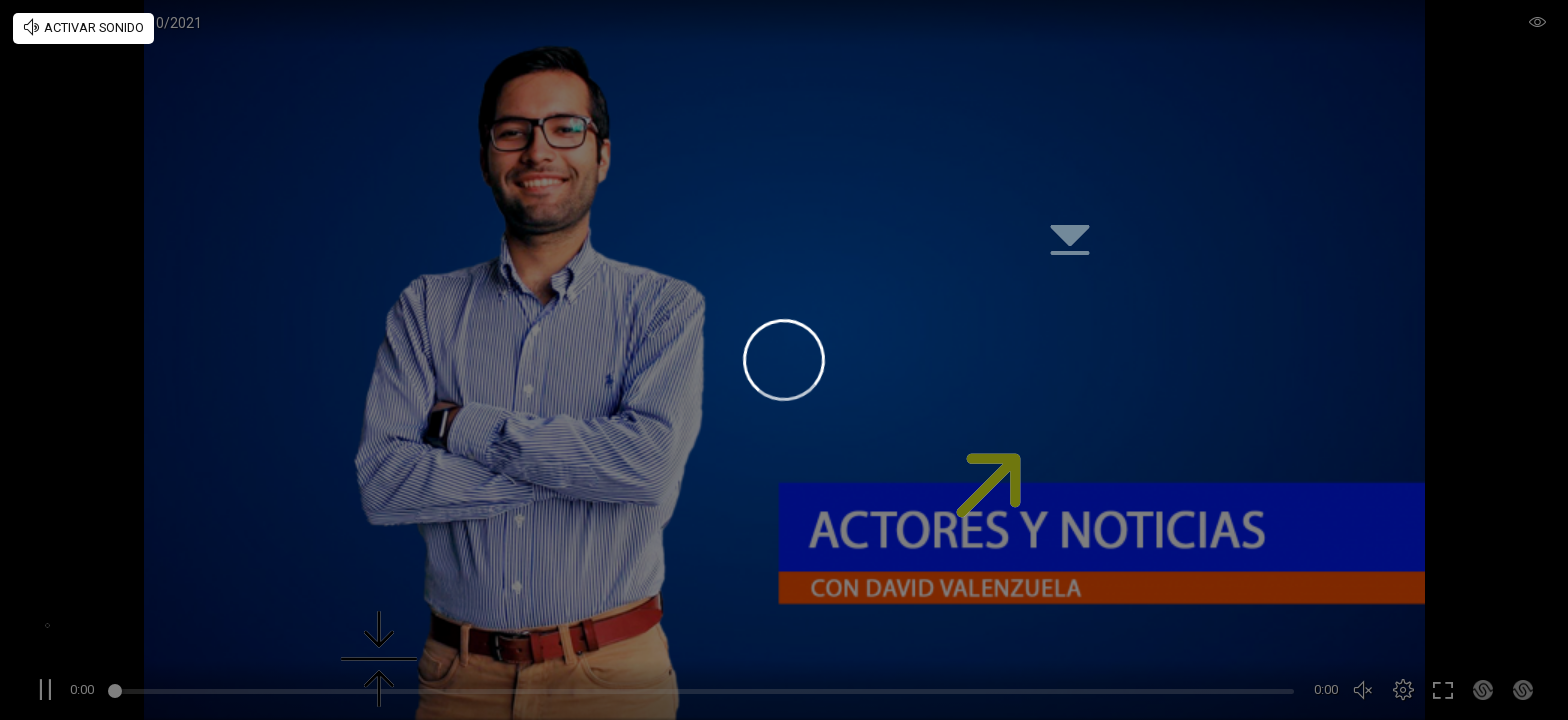  I want to click on scroll to bottom of page or content, so click(1070, 239).